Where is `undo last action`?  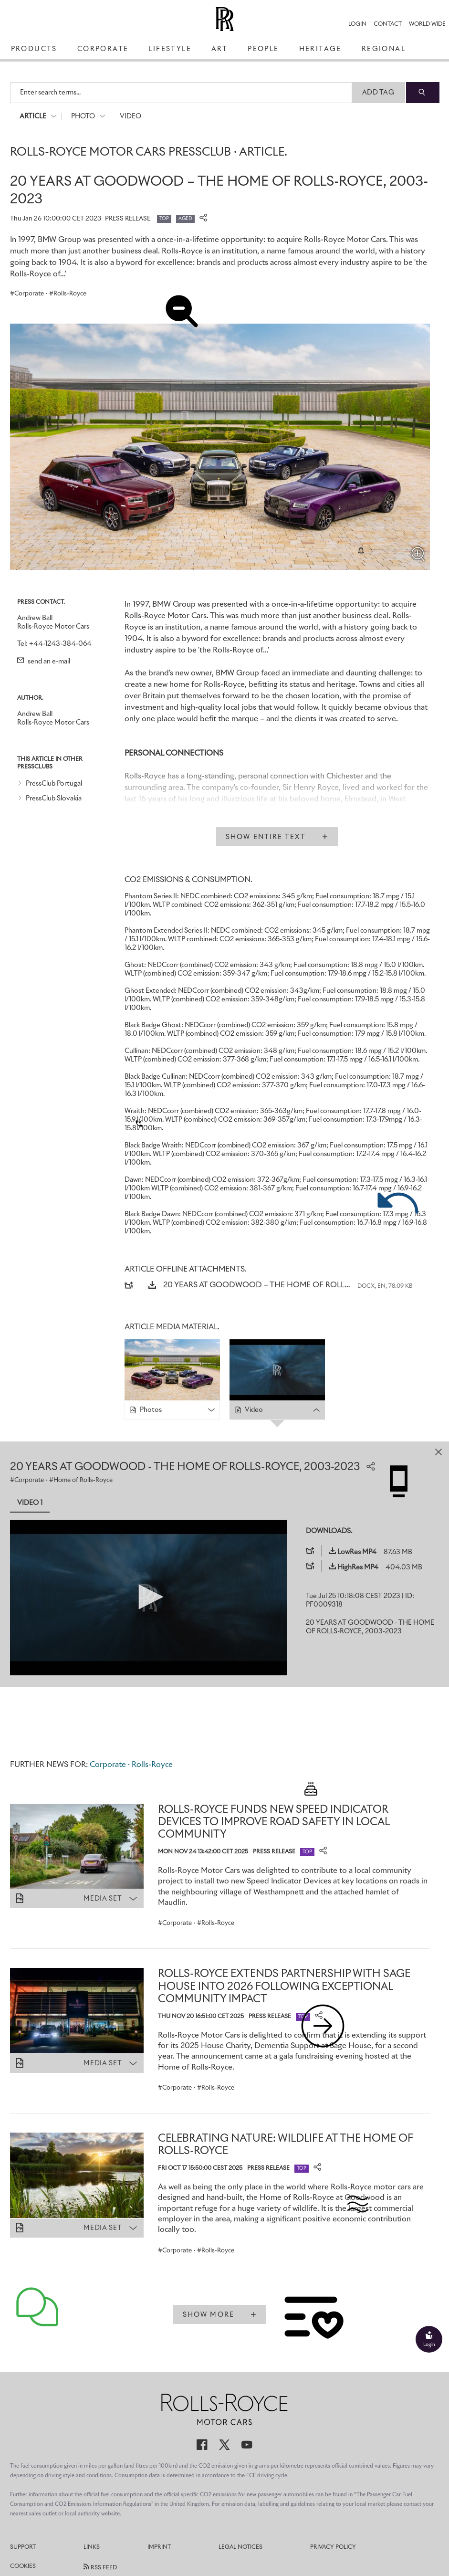 undo last action is located at coordinates (398, 1201).